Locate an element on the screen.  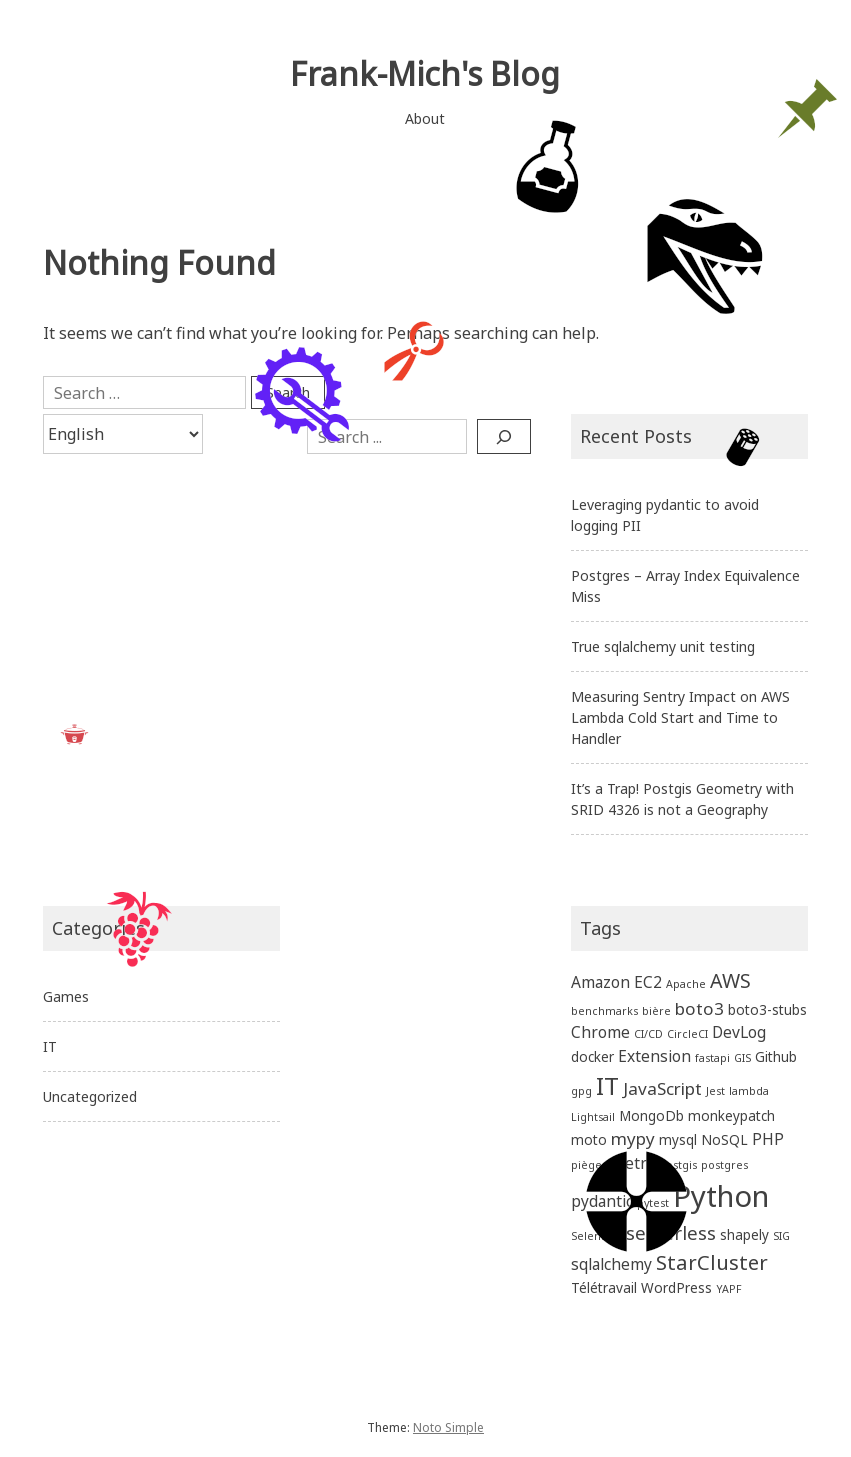
pin an item to keep it visible is located at coordinates (807, 108).